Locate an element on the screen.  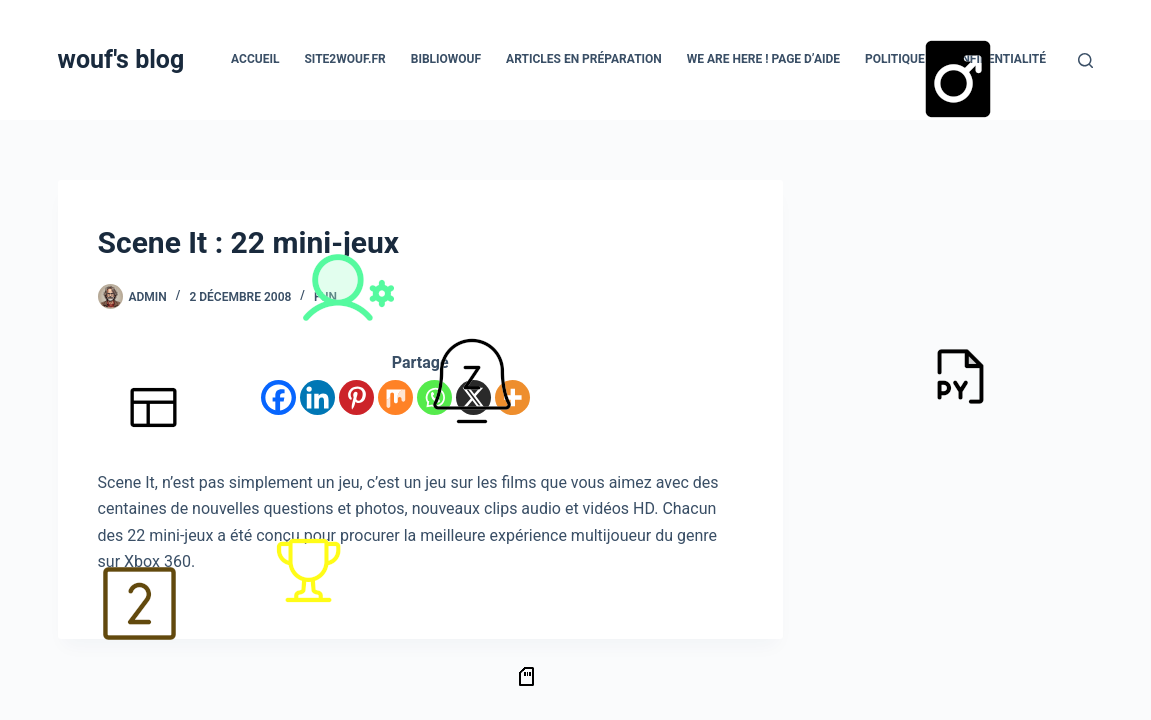
indicates male gender selection is located at coordinates (958, 79).